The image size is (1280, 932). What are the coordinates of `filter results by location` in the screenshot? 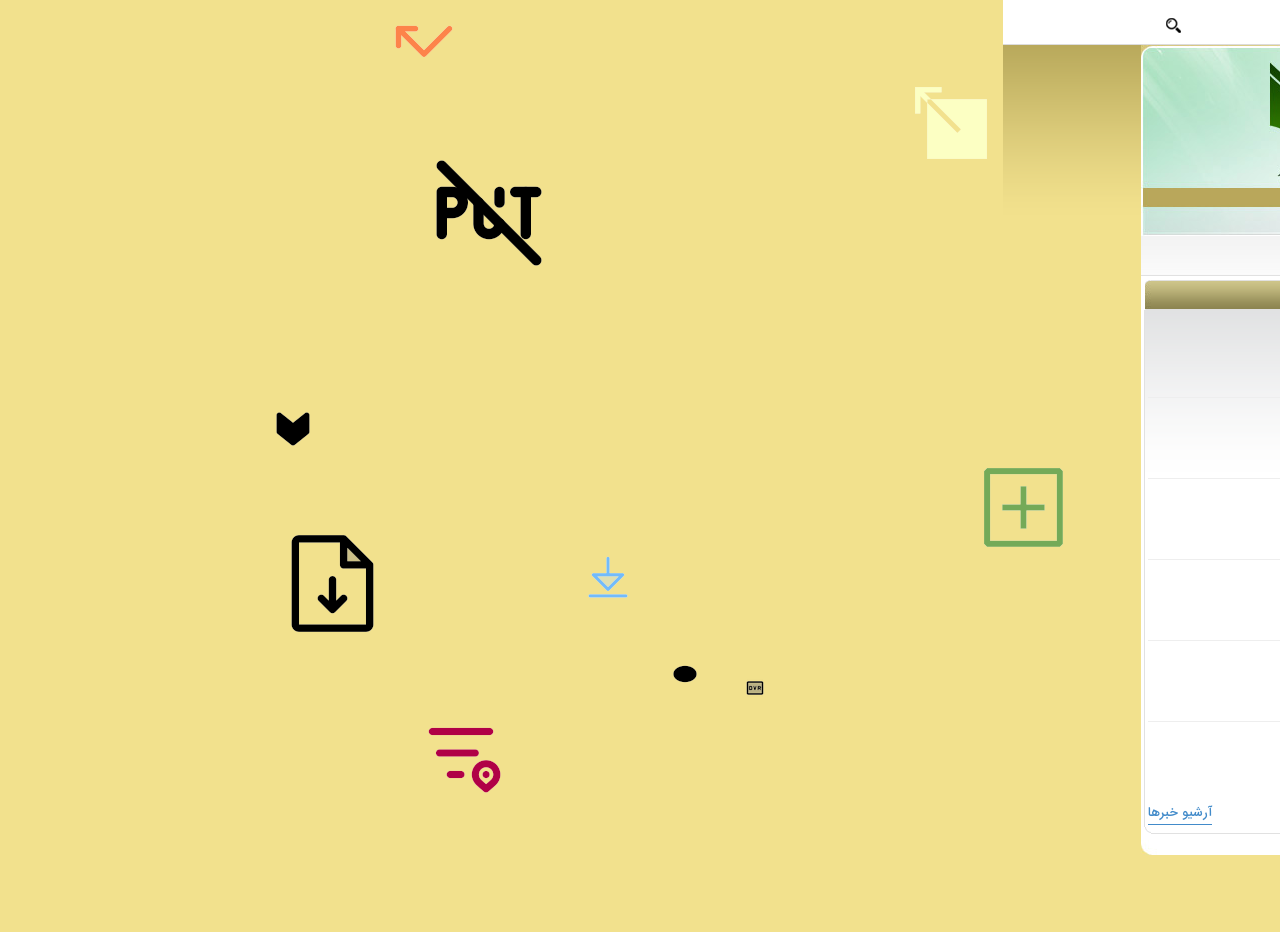 It's located at (461, 753).